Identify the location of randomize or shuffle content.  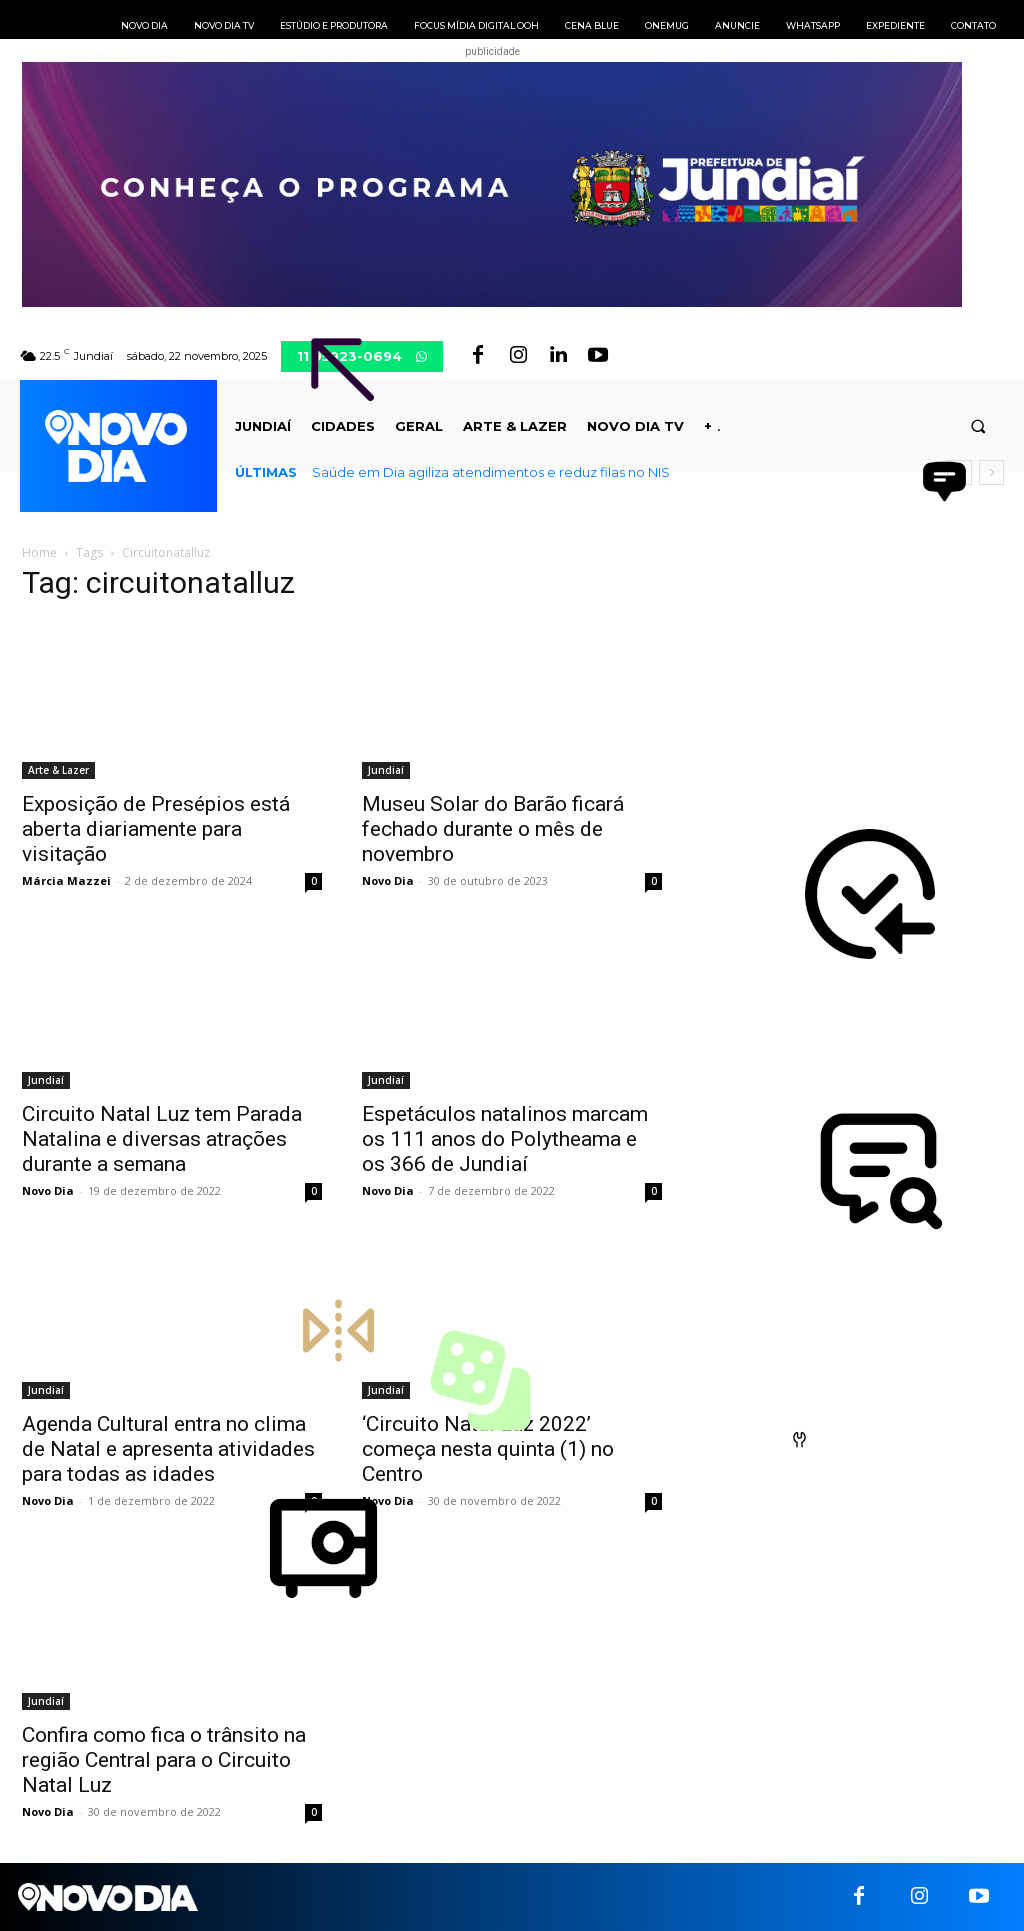
(480, 1380).